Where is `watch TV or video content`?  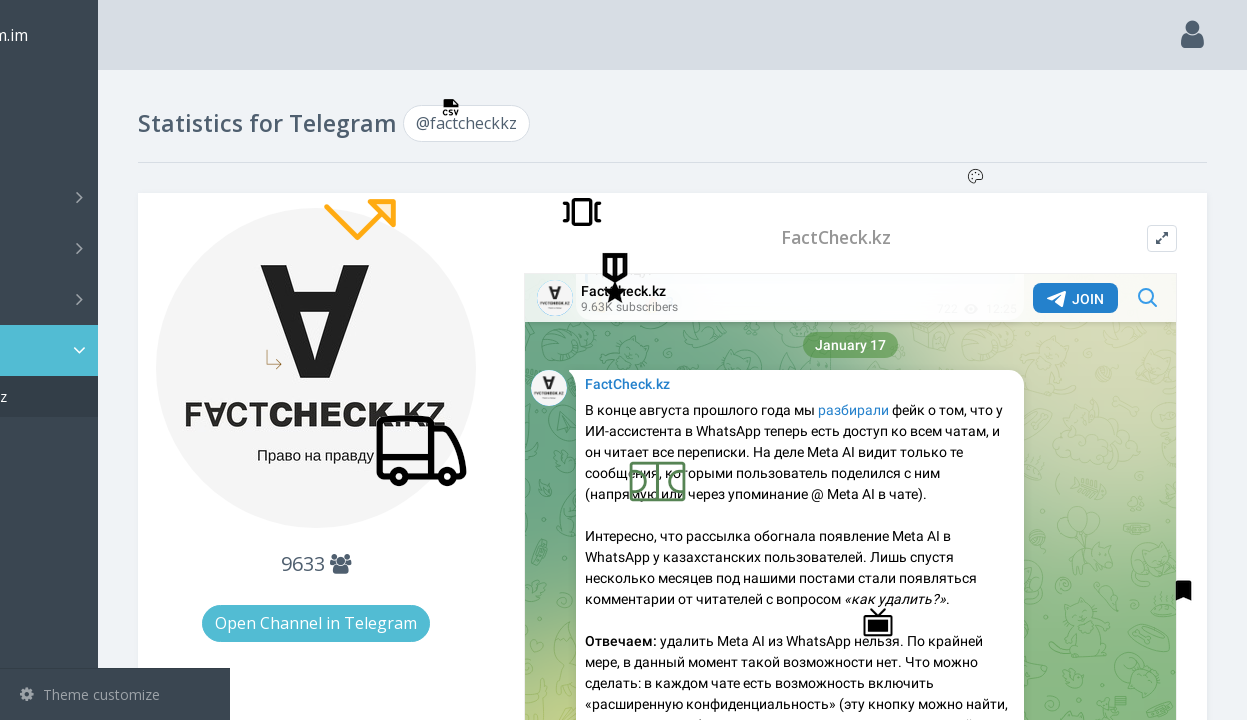 watch TV or video content is located at coordinates (878, 624).